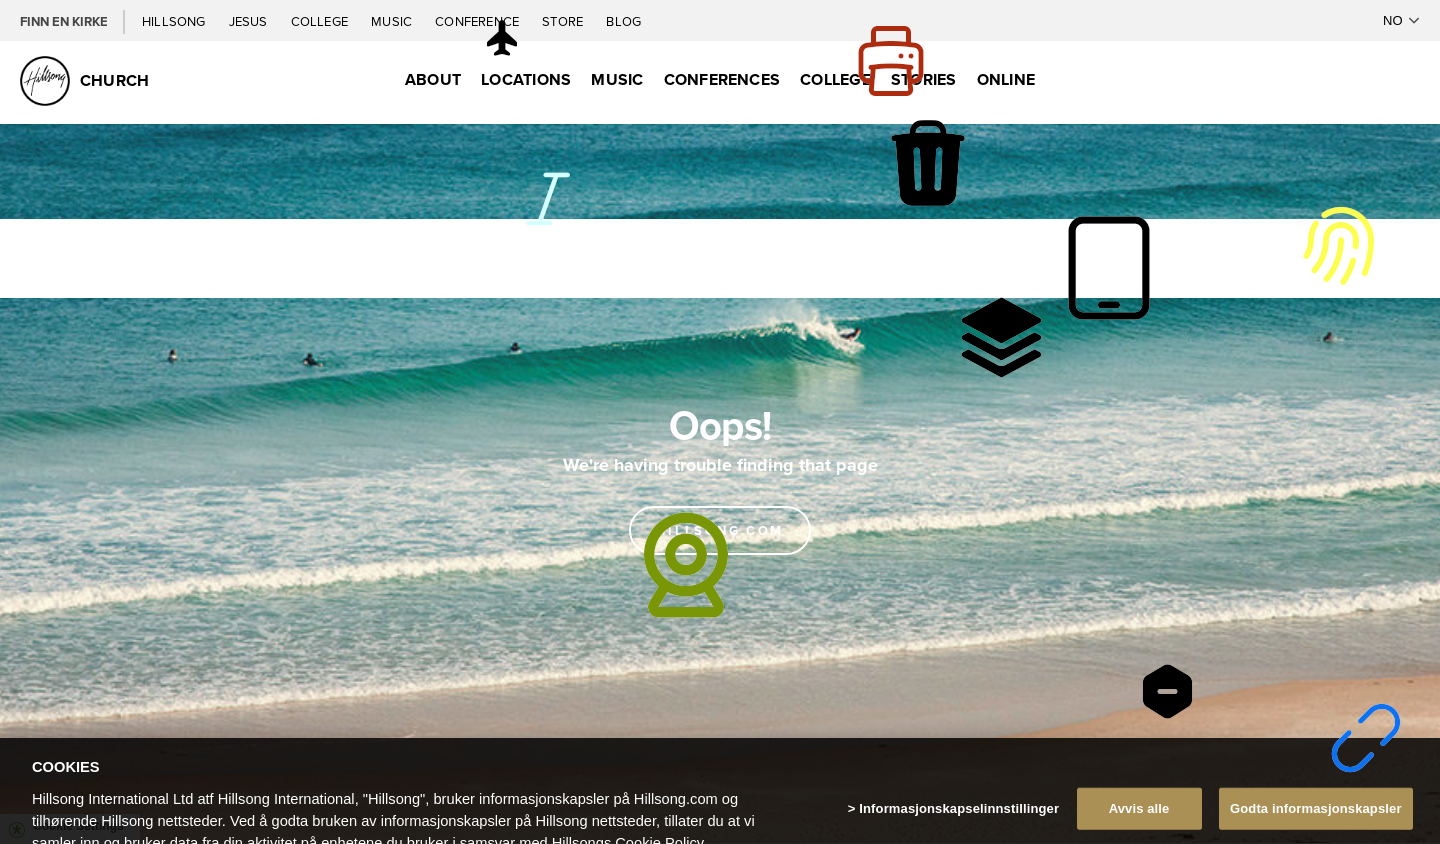 The height and width of the screenshot is (844, 1440). I want to click on view layers or stacked content, so click(1001, 337).